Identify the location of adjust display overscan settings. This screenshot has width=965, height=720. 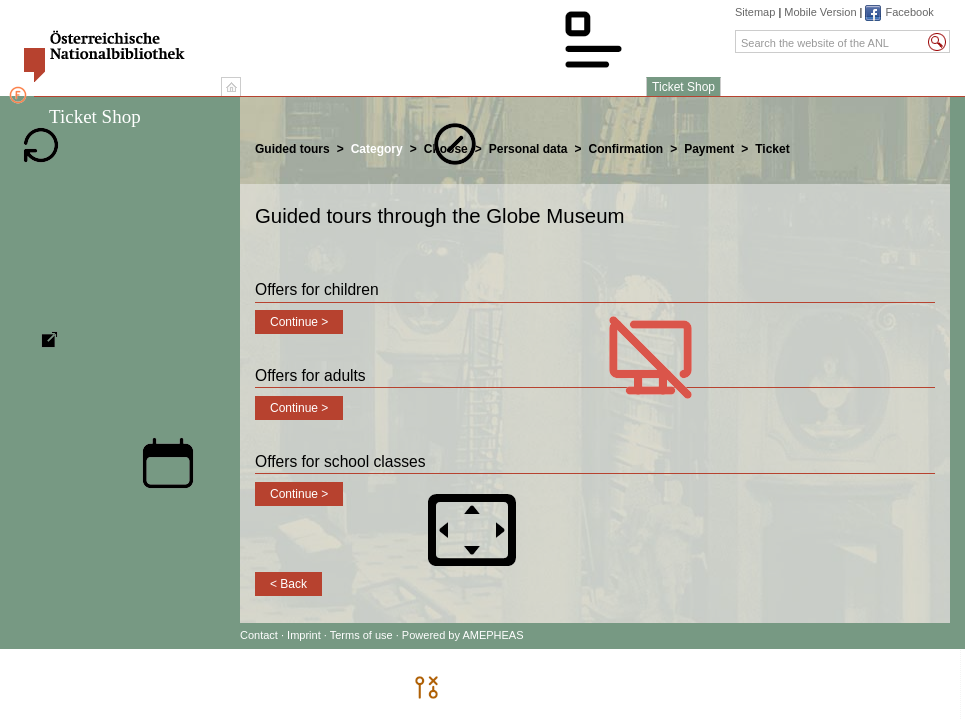
(472, 530).